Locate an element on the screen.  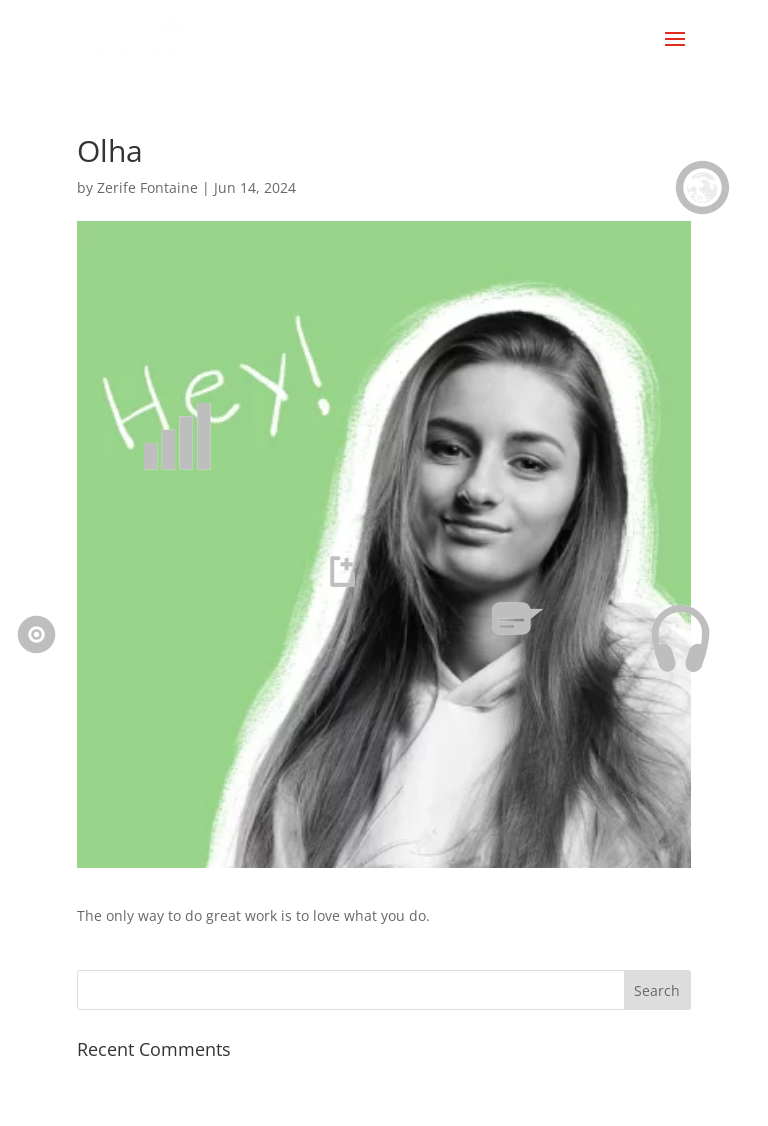
indicates optical disc drive or CD/DVD media is located at coordinates (36, 634).